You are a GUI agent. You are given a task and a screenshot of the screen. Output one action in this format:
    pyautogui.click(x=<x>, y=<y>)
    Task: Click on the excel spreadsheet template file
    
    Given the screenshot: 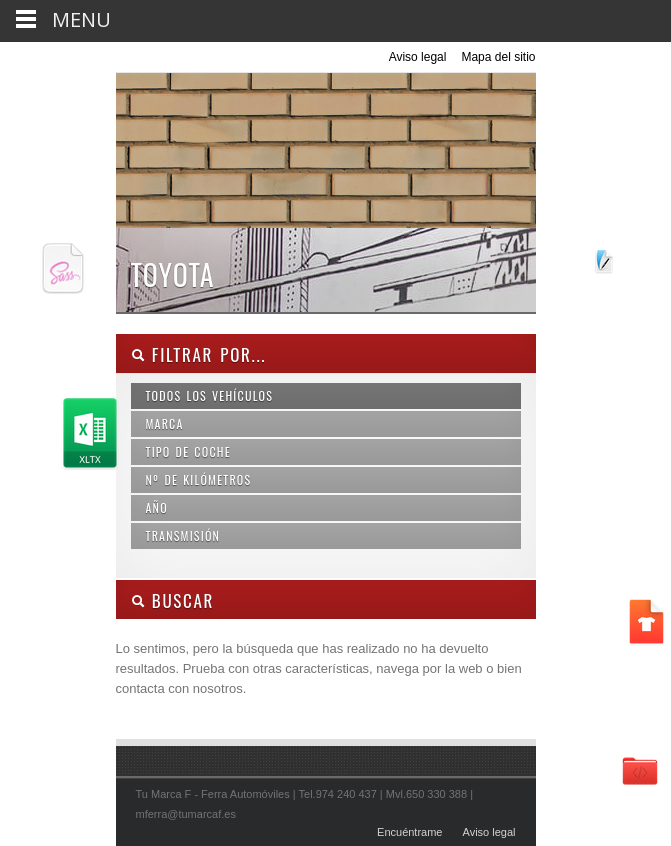 What is the action you would take?
    pyautogui.click(x=90, y=434)
    